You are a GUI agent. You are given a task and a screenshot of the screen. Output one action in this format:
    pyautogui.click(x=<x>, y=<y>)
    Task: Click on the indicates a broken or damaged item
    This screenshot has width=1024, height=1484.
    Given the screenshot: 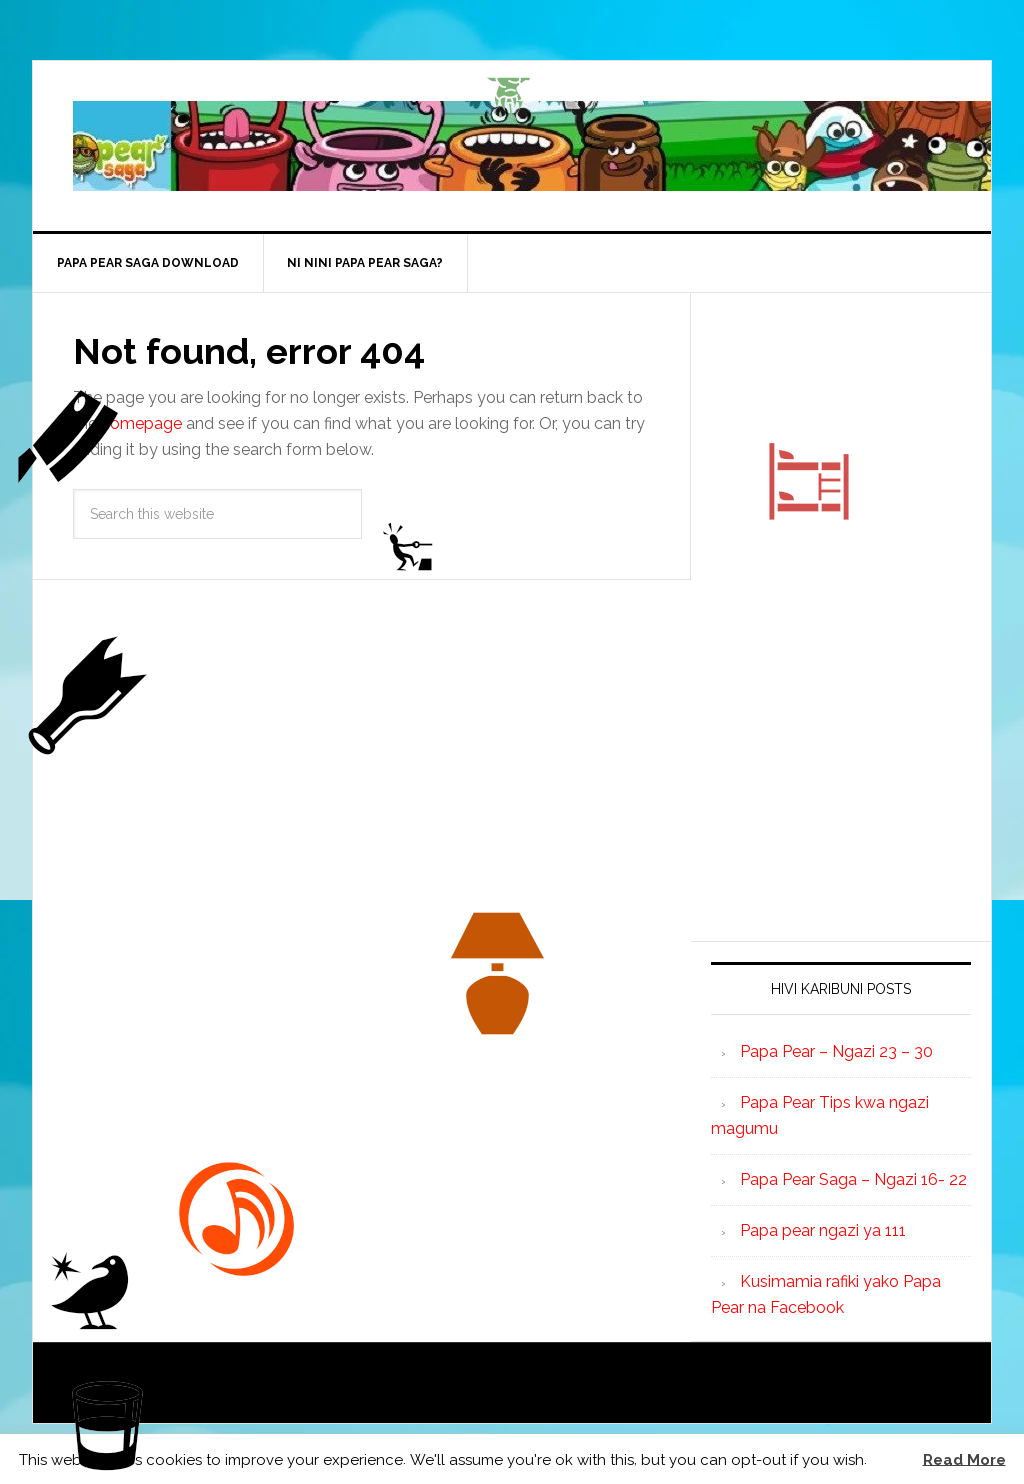 What is the action you would take?
    pyautogui.click(x=86, y=696)
    